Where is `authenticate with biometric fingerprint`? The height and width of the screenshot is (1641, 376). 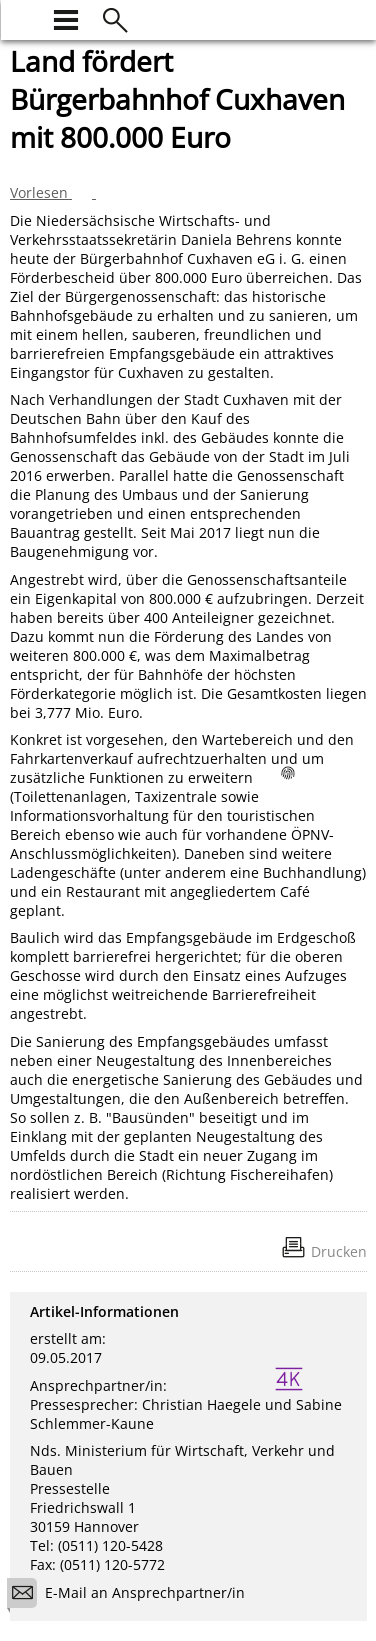 authenticate with biometric fingerprint is located at coordinates (288, 773).